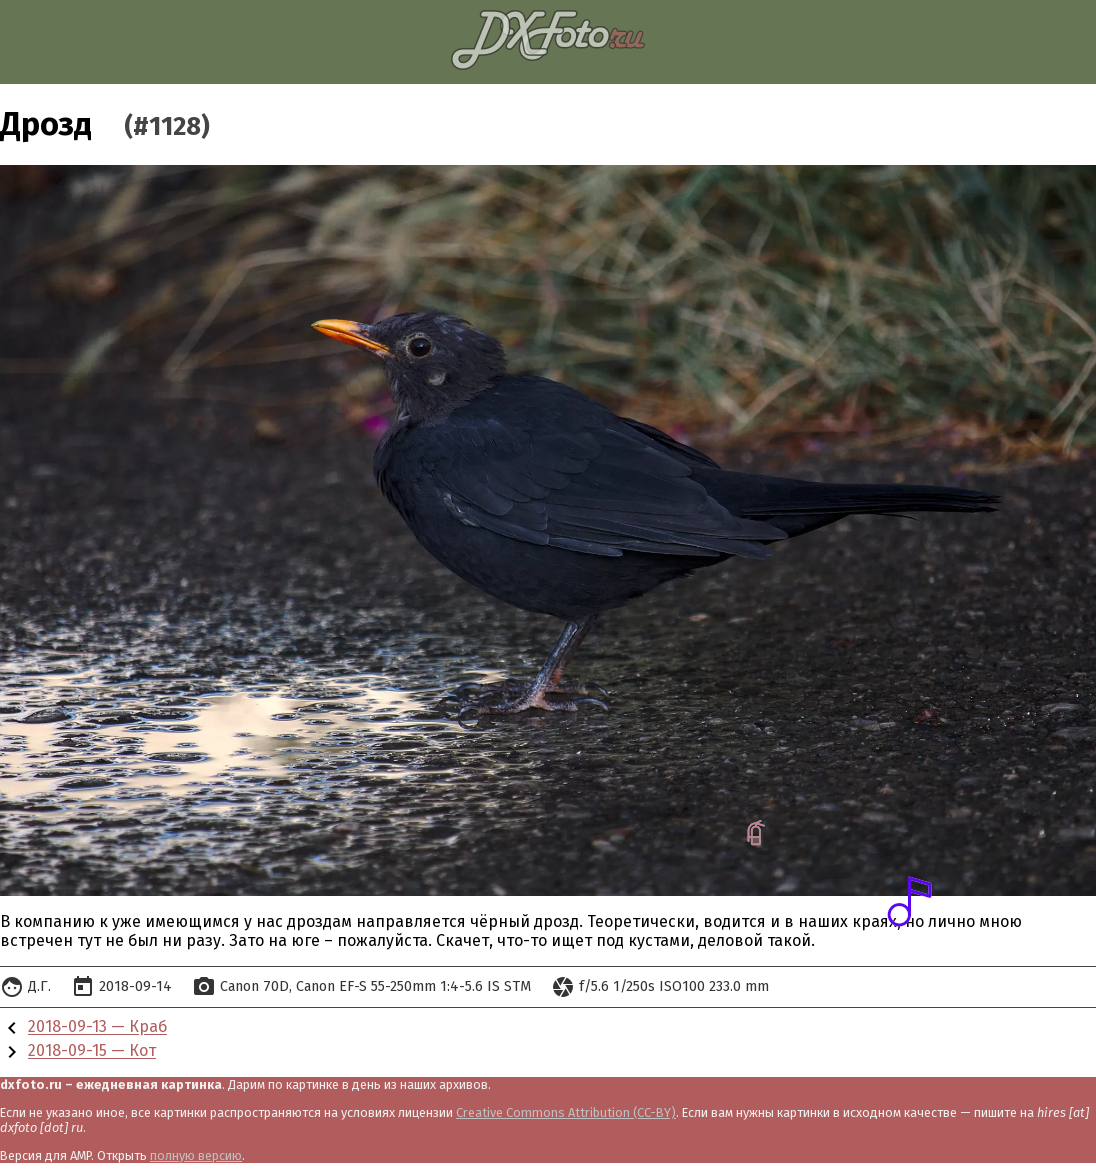 The image size is (1096, 1176). I want to click on access music or audio player, so click(909, 900).